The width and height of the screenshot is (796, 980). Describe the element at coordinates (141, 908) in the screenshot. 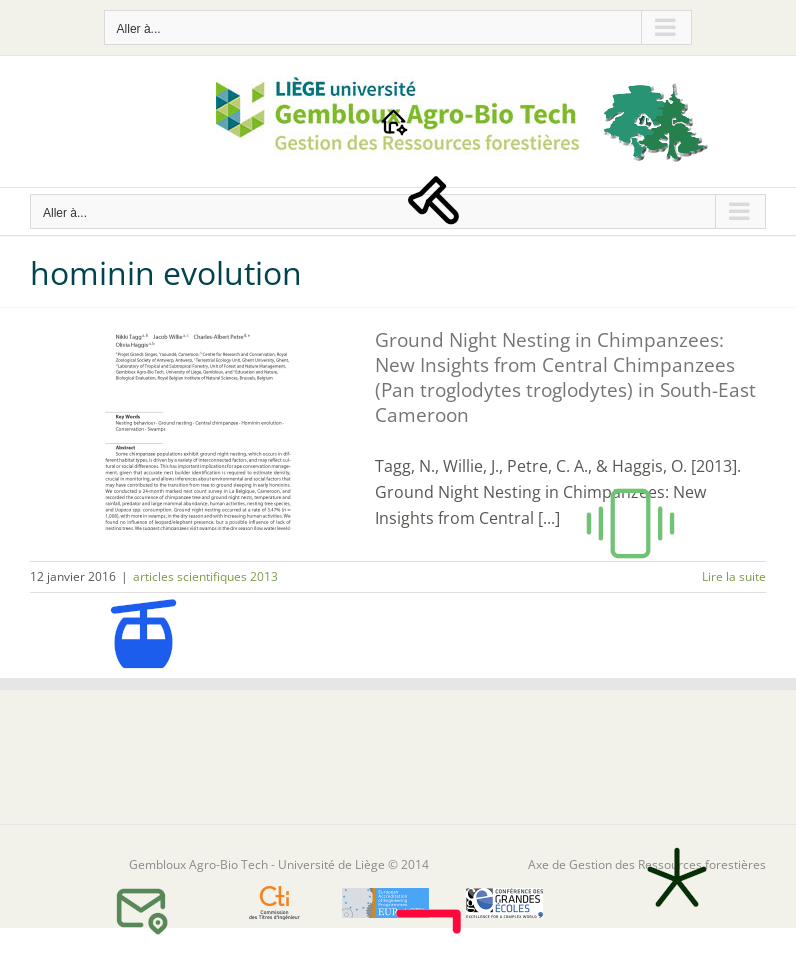

I see `view location-tagged emails` at that location.